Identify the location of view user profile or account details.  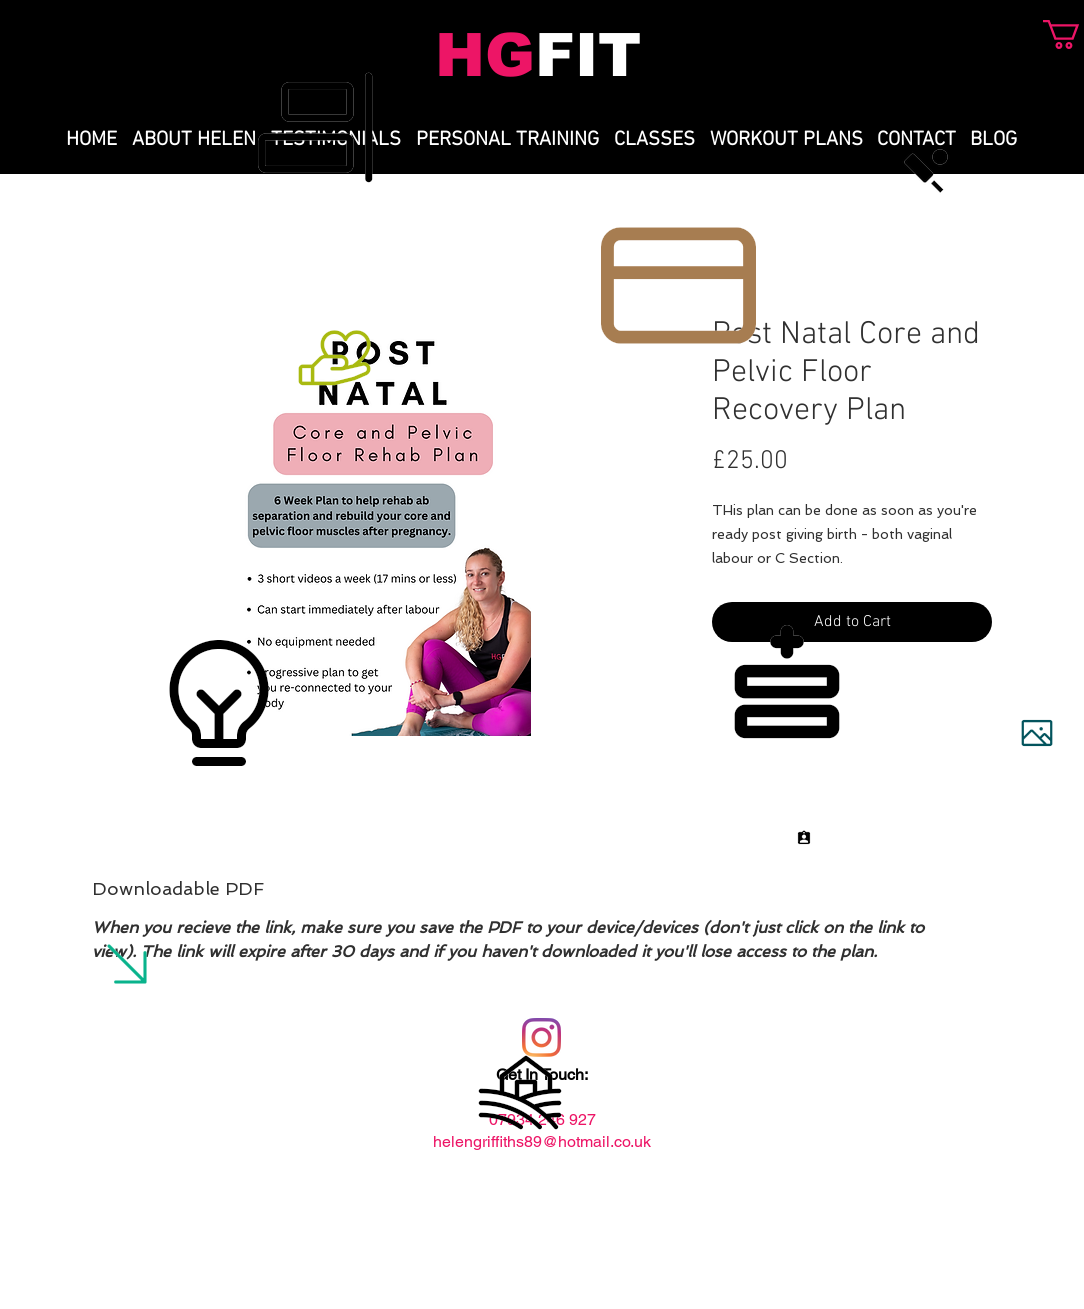
(804, 838).